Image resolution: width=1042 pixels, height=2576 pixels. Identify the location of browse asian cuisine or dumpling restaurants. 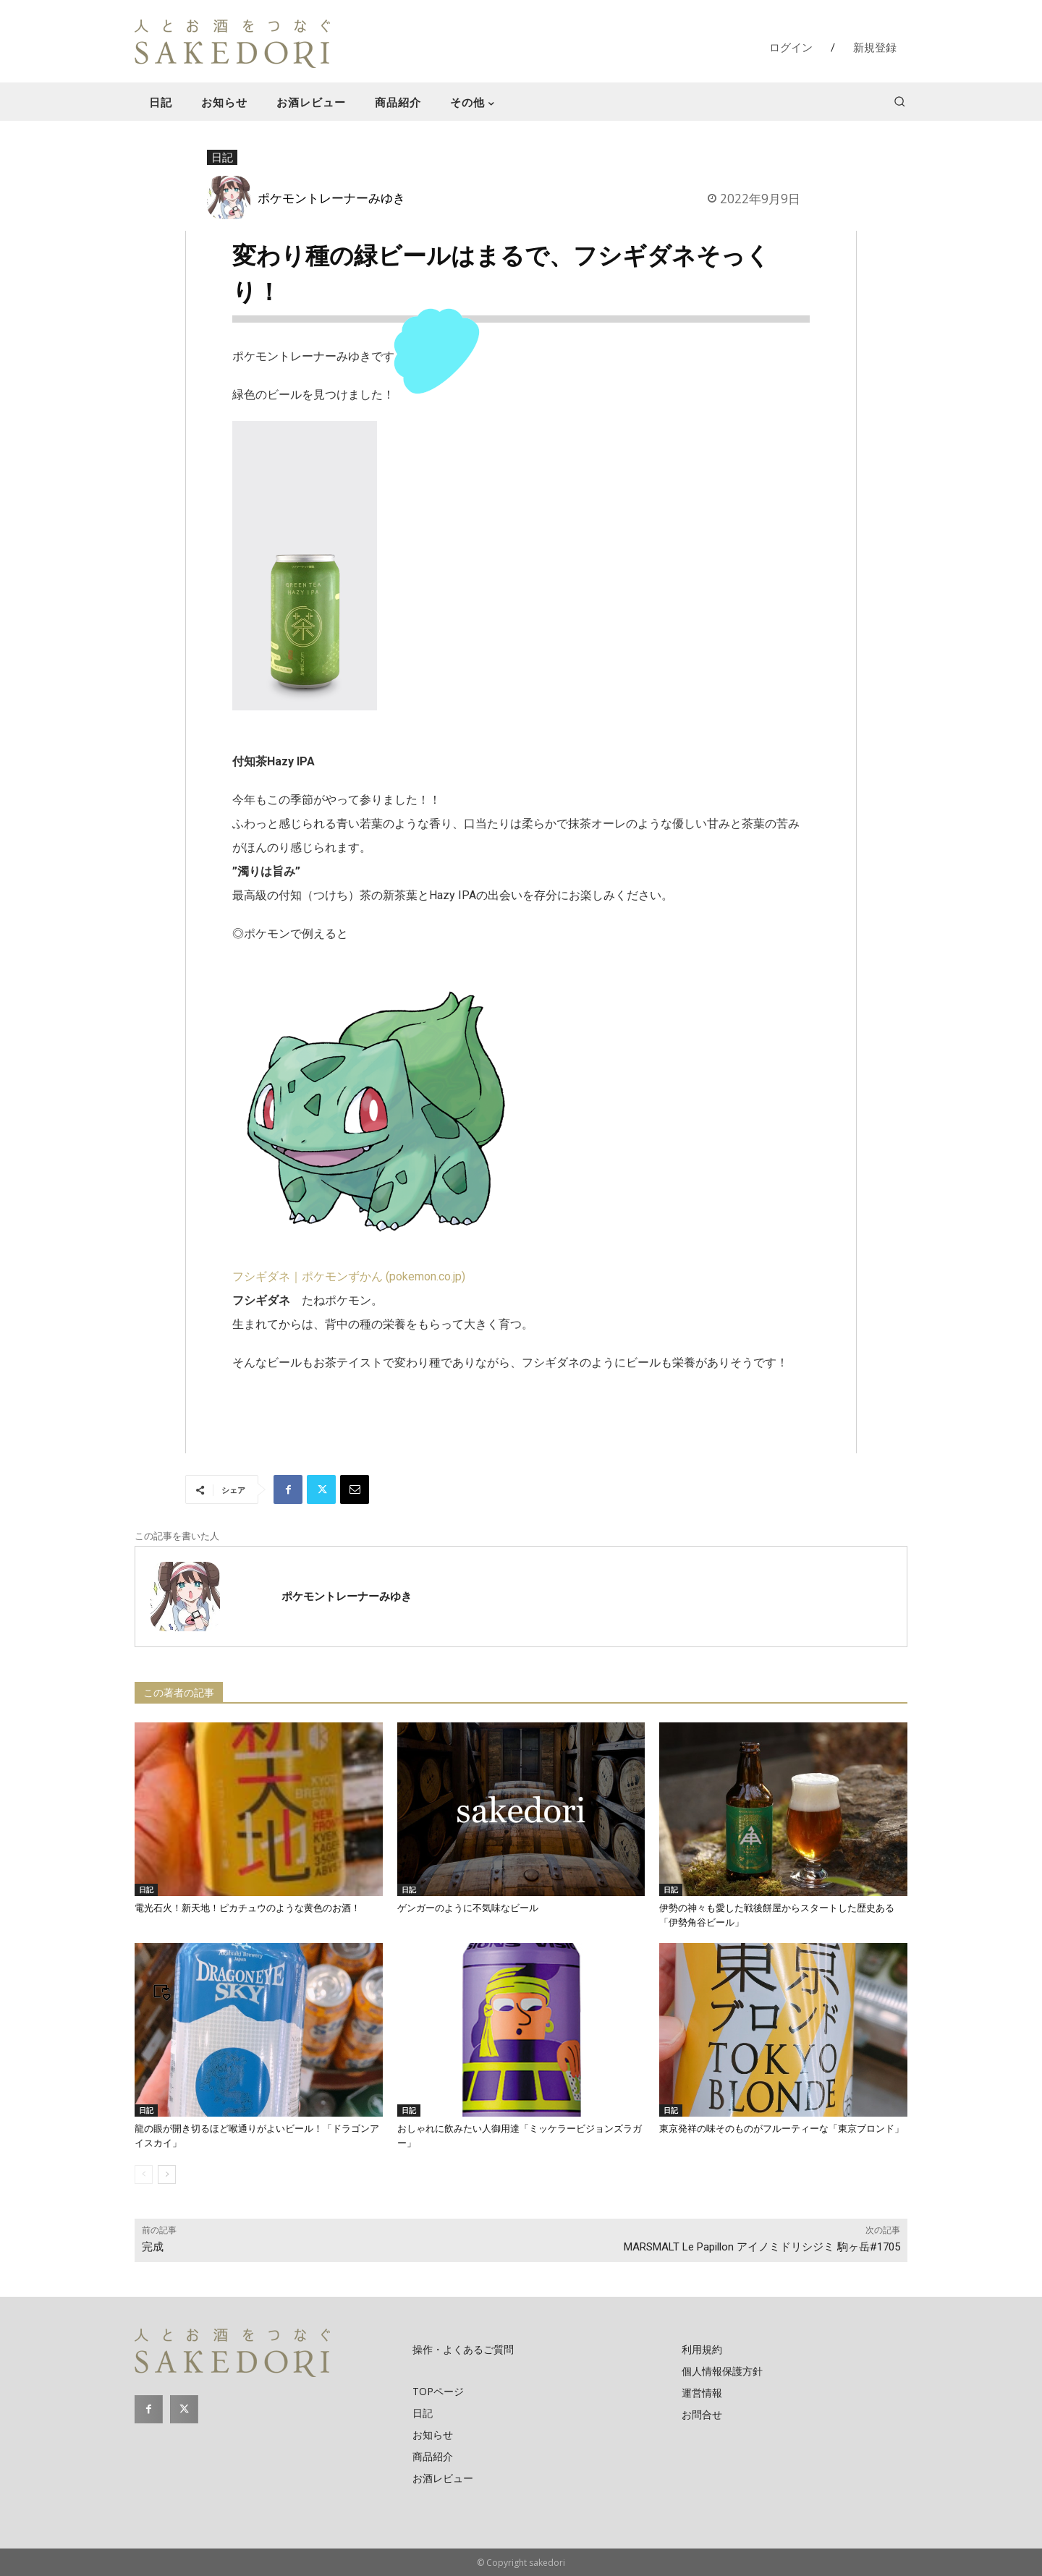
(436, 351).